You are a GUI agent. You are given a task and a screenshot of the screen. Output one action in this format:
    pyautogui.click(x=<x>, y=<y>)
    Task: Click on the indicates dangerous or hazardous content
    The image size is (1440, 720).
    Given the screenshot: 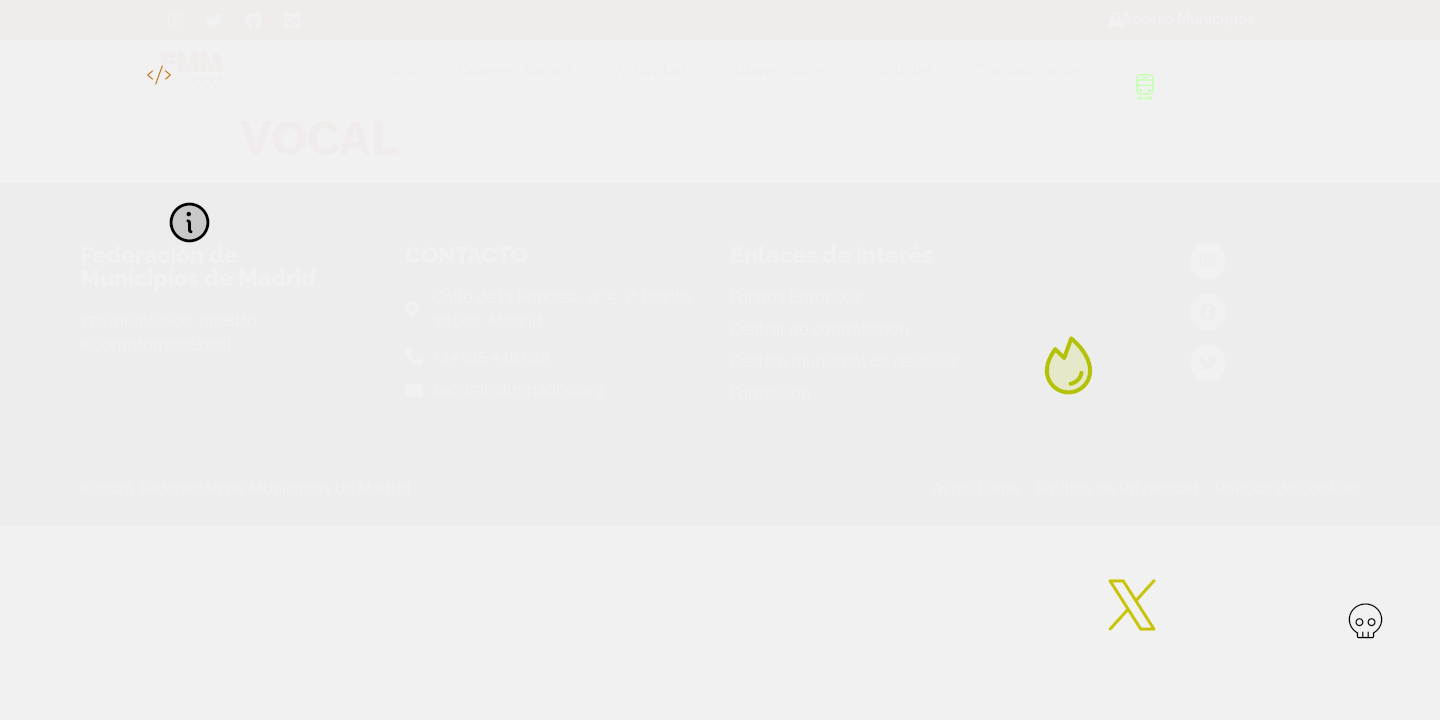 What is the action you would take?
    pyautogui.click(x=1365, y=621)
    